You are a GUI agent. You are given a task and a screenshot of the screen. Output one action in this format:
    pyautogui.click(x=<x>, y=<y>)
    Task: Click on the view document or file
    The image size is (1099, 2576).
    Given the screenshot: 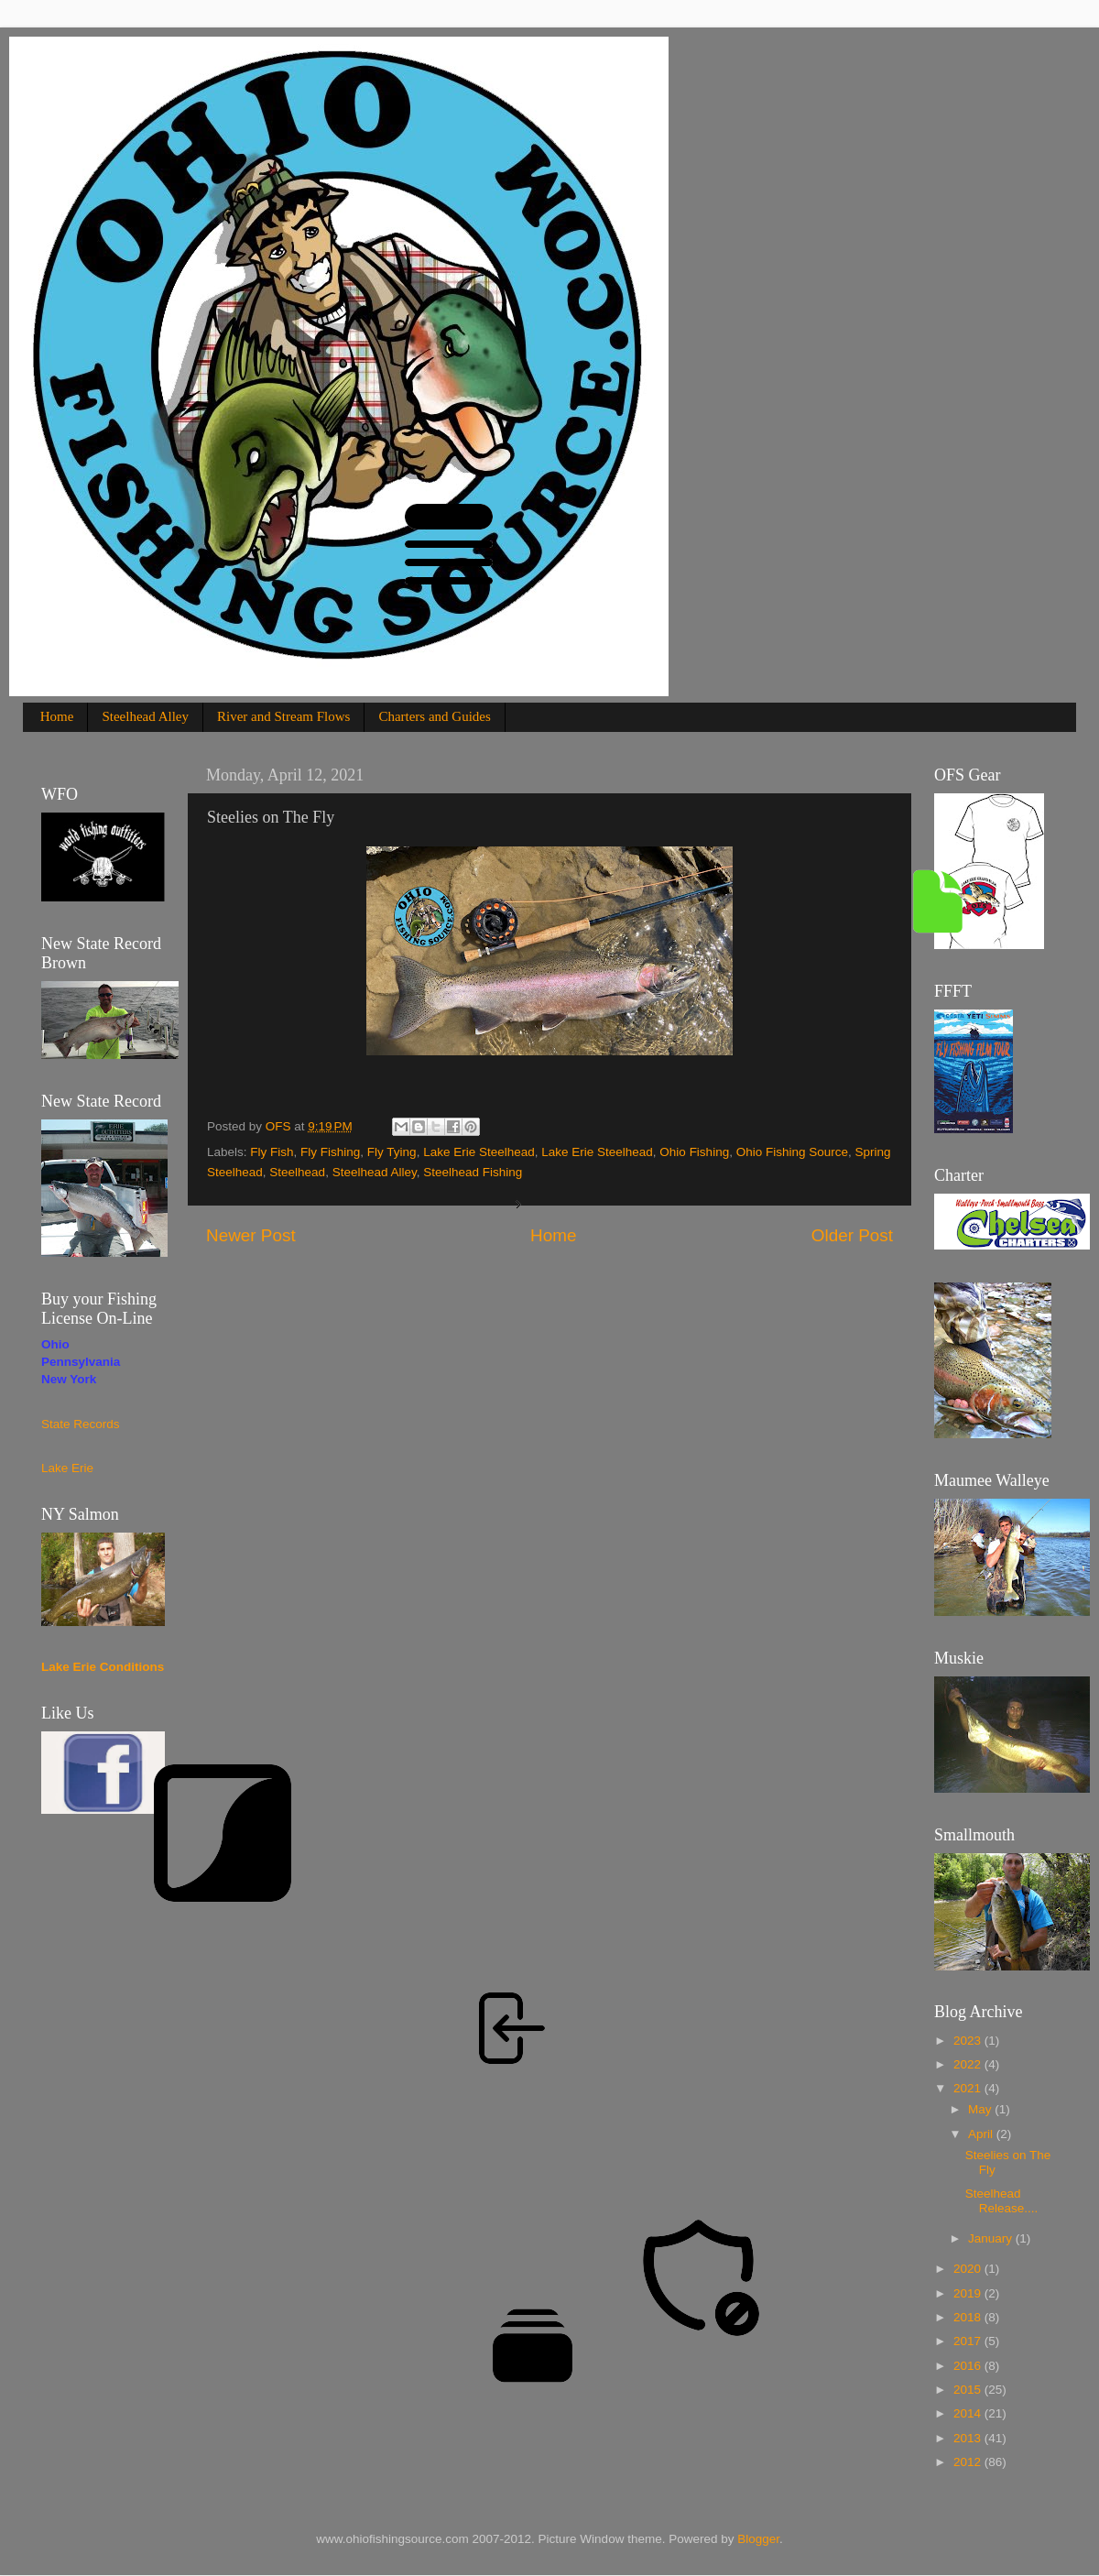 What is the action you would take?
    pyautogui.click(x=938, y=901)
    